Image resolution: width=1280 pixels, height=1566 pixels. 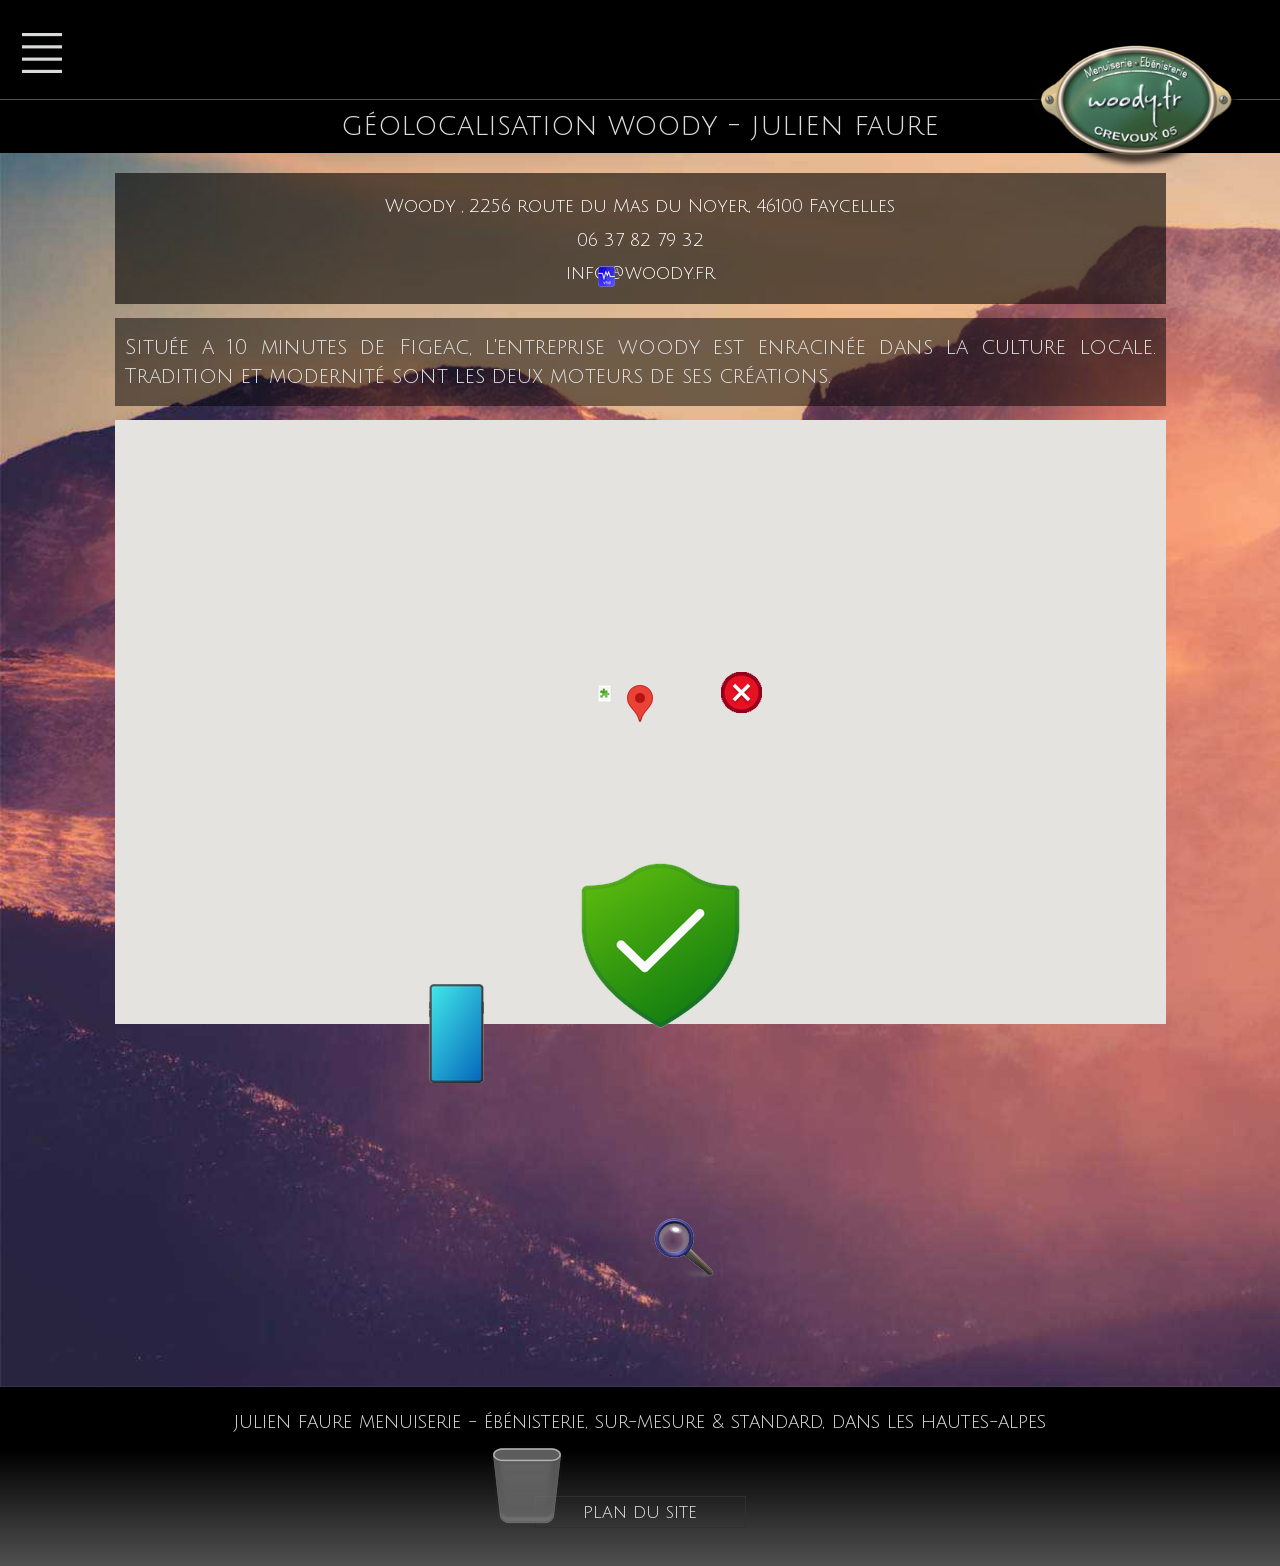 I want to click on search for items or content, so click(x=684, y=1248).